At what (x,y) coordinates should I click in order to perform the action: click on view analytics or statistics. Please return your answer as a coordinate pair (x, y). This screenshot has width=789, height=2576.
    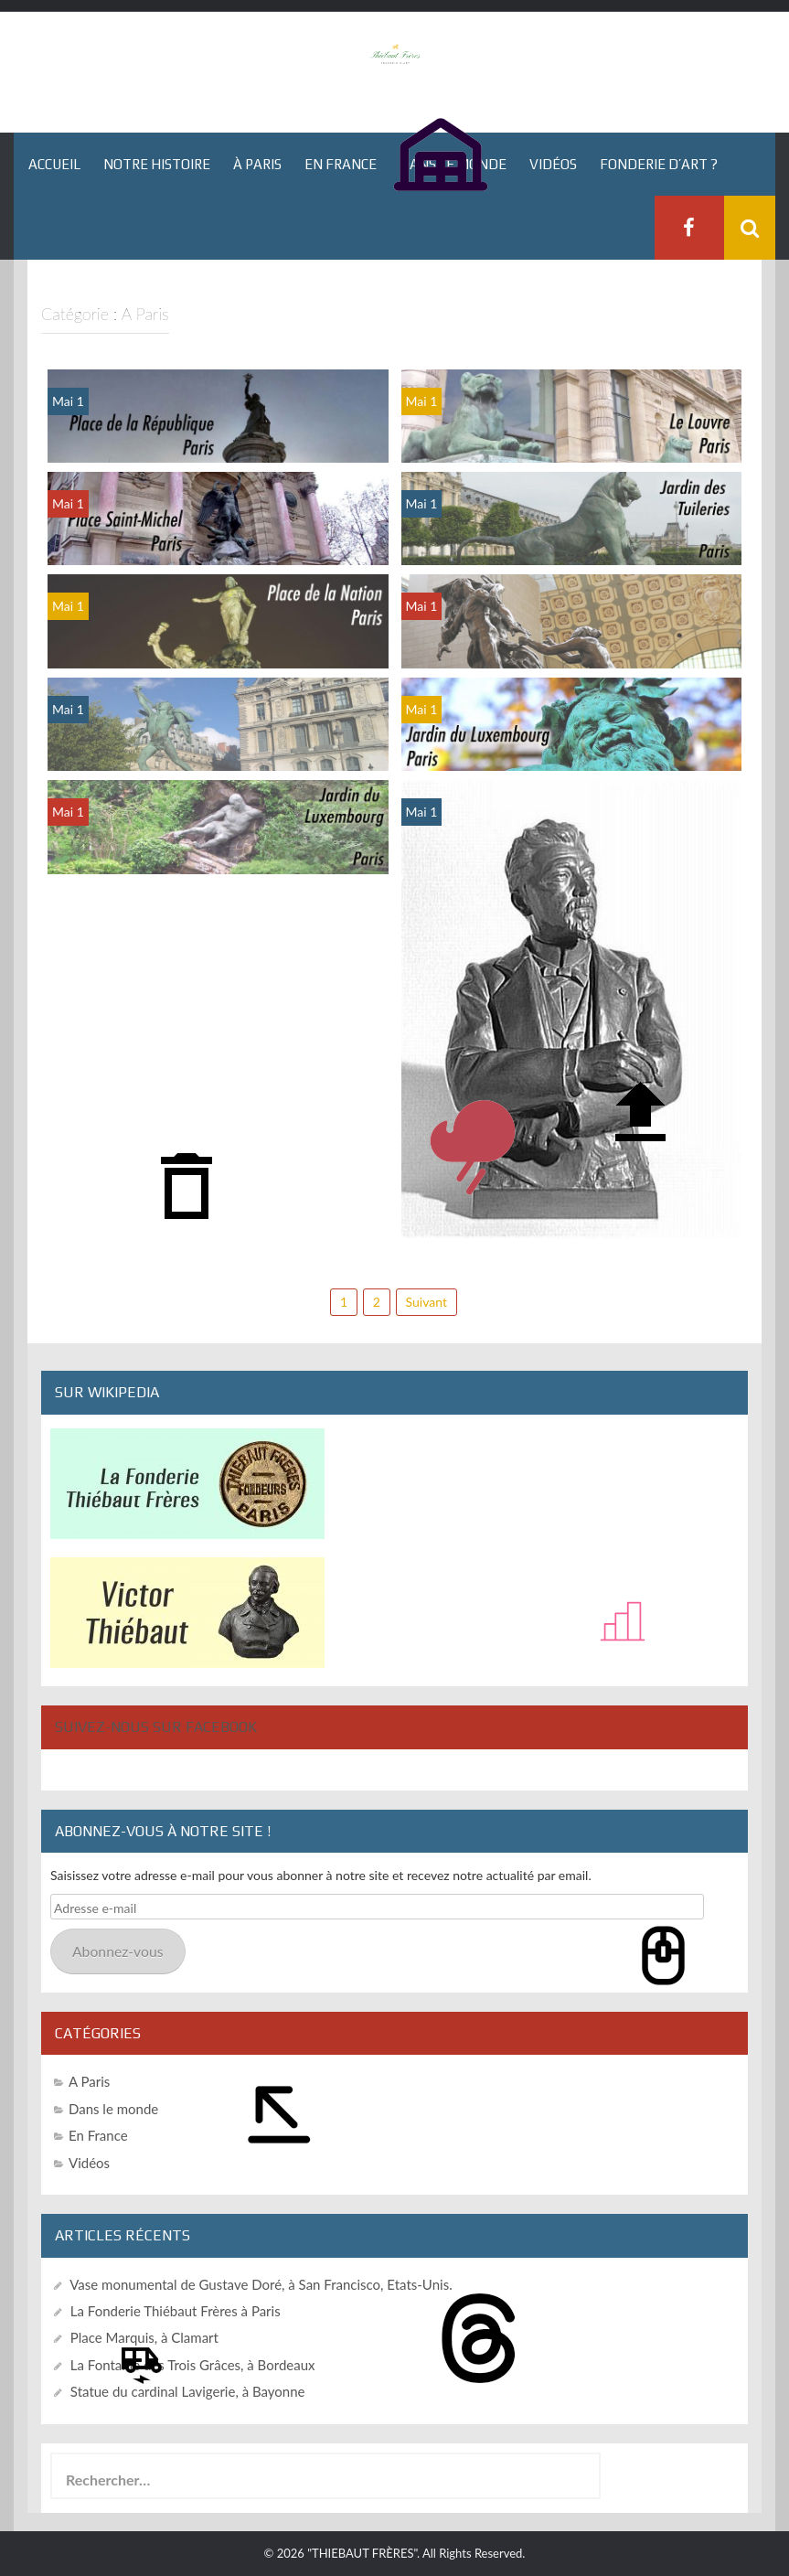
    Looking at the image, I should click on (623, 1622).